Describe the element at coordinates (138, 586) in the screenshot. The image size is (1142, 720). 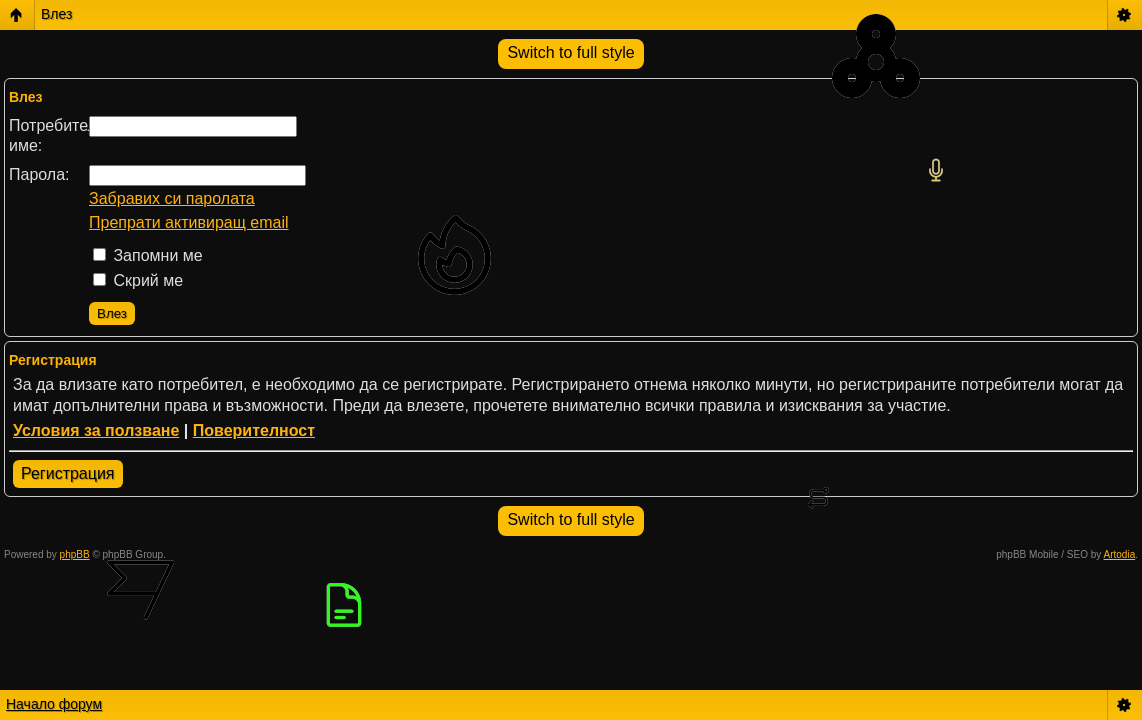
I see `flag or bookmark an item` at that location.